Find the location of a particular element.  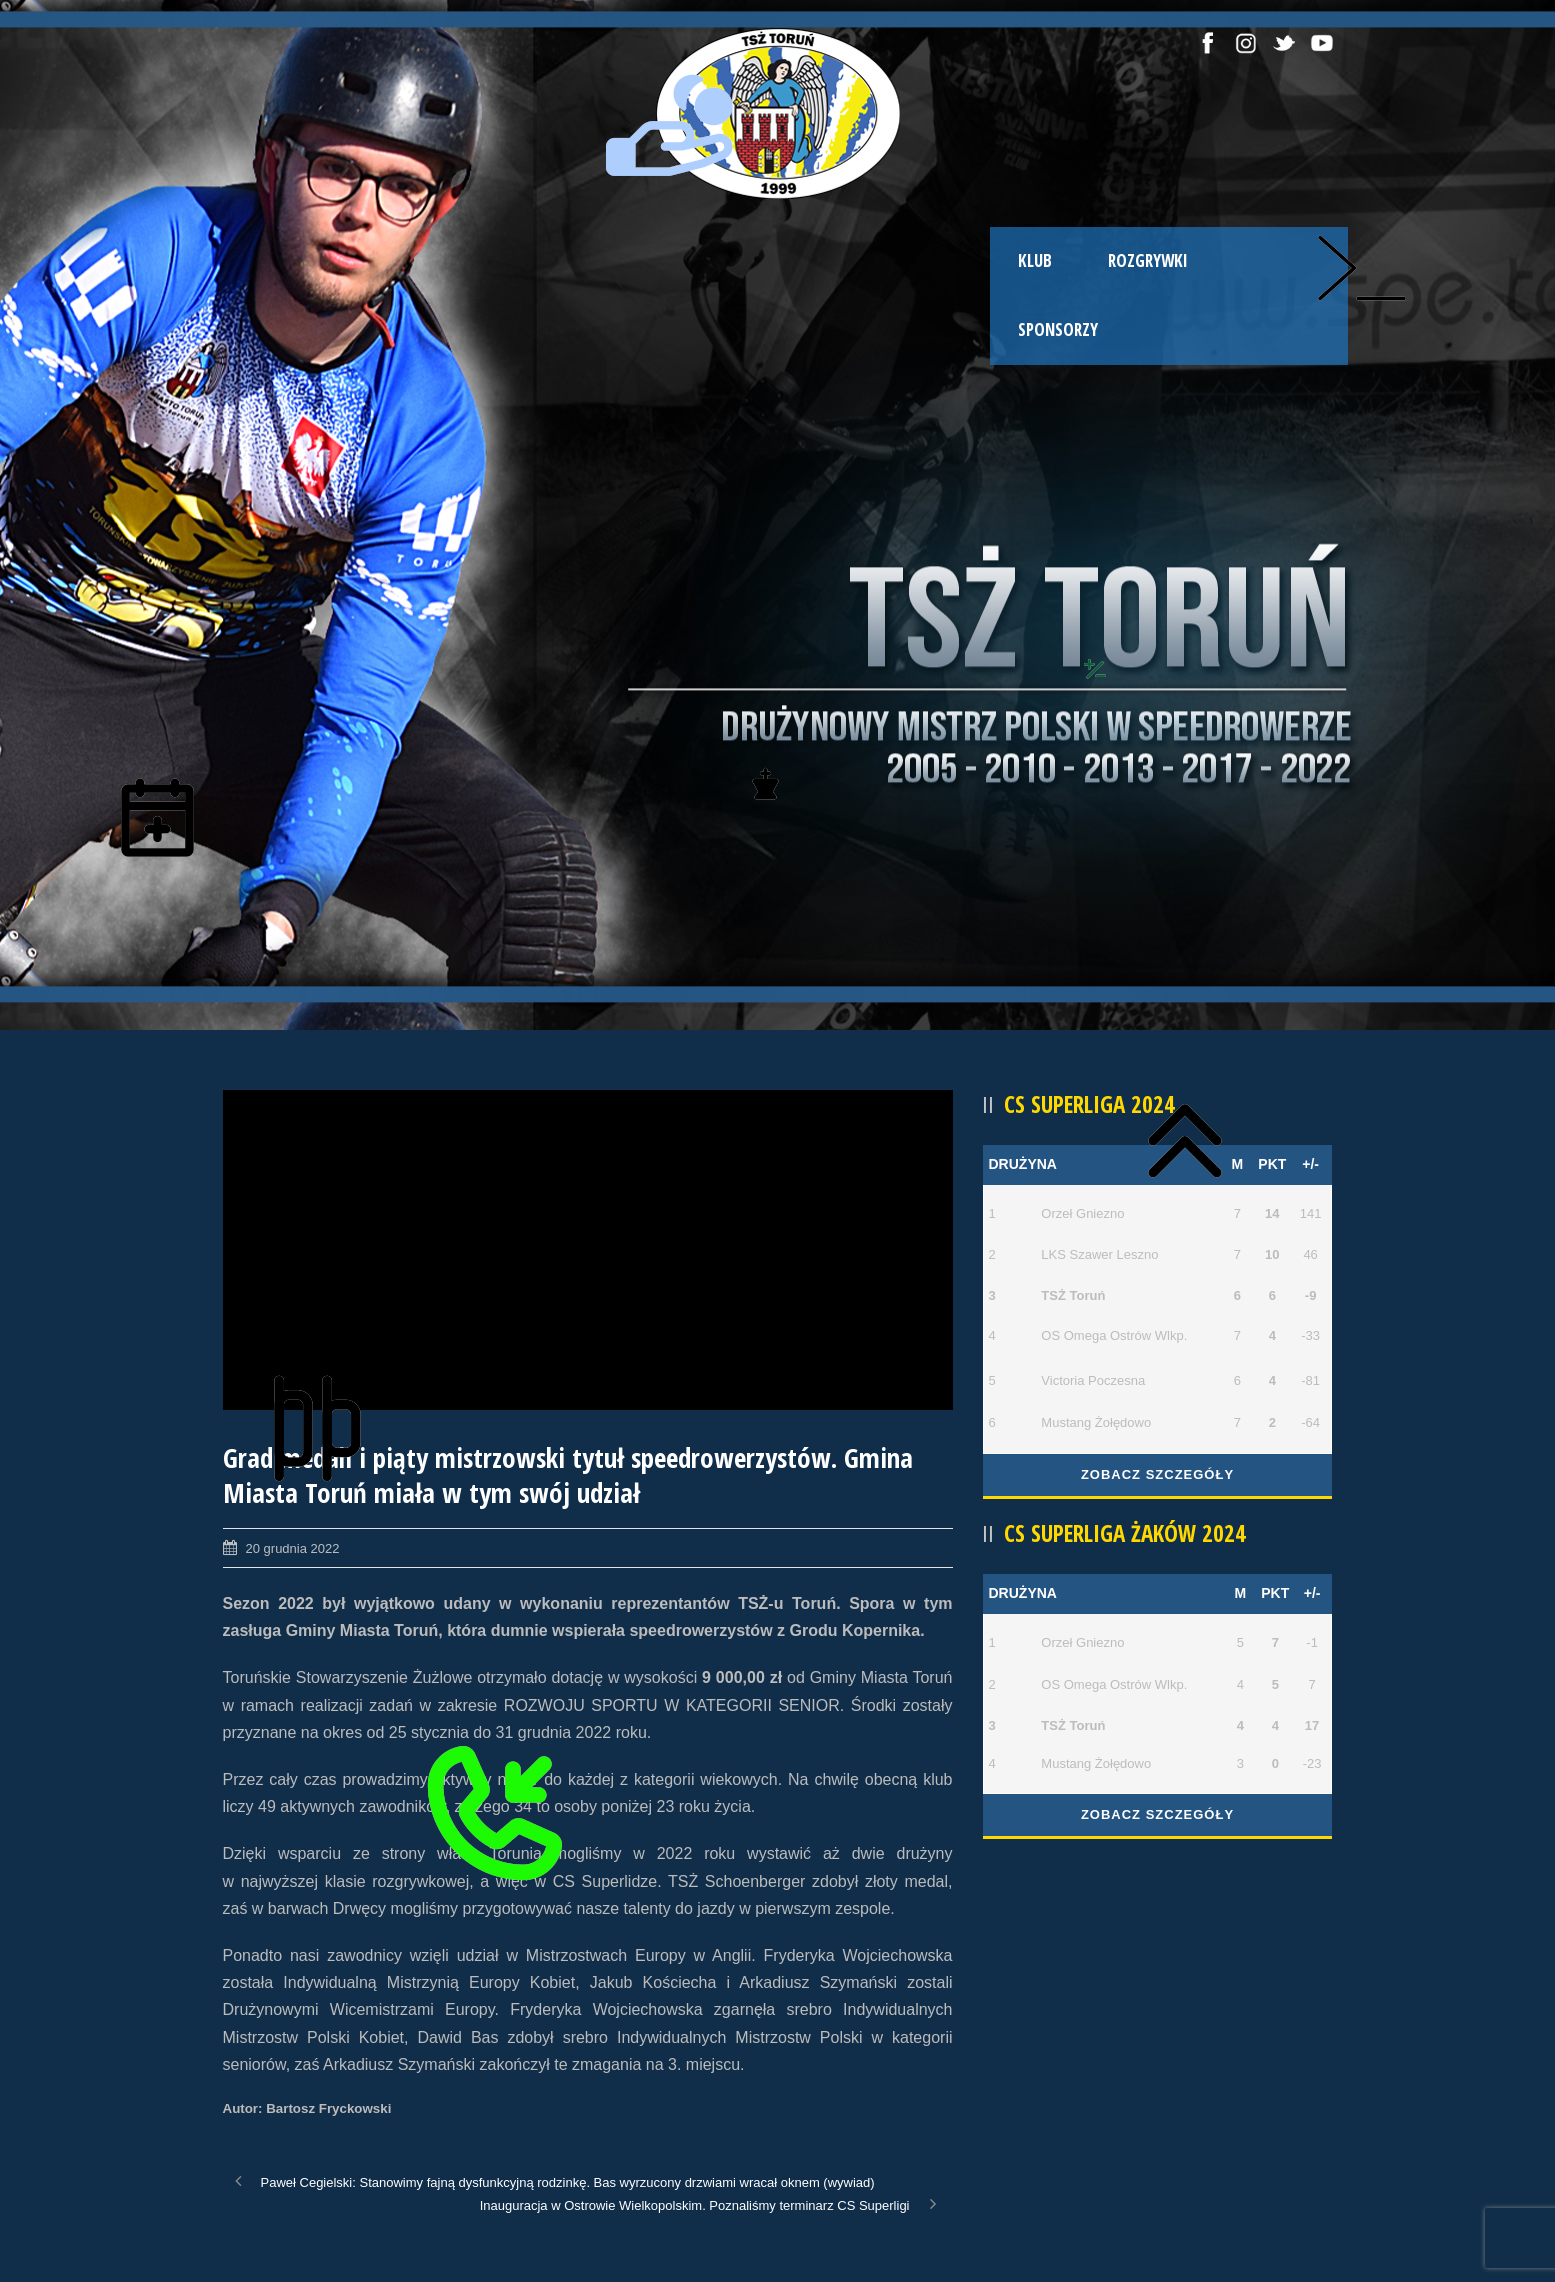

open terminal or command line interface is located at coordinates (1362, 268).